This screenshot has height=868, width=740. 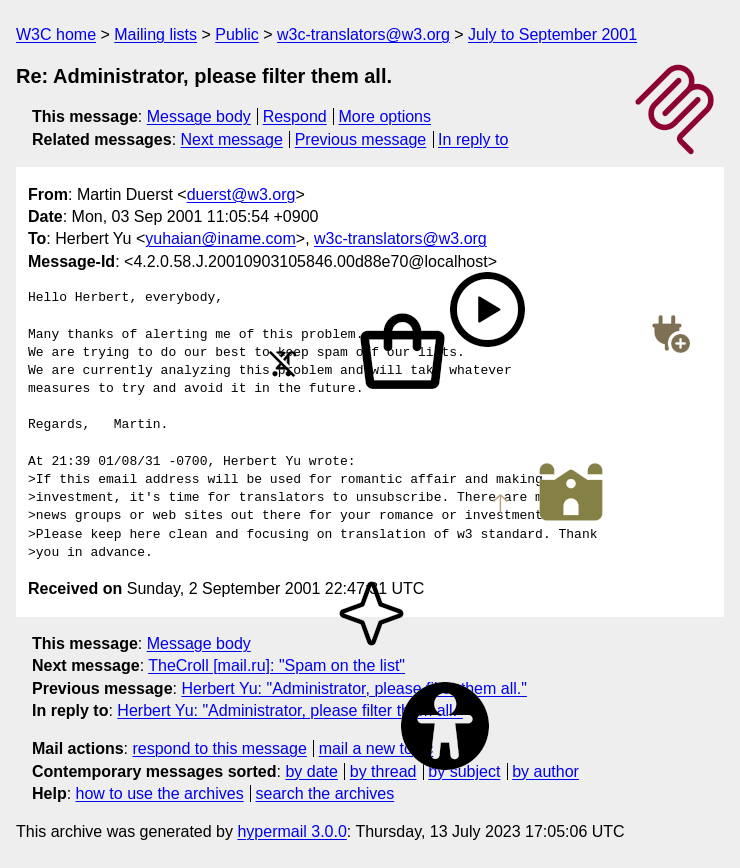 I want to click on strollers not permitted in this area, so click(x=283, y=363).